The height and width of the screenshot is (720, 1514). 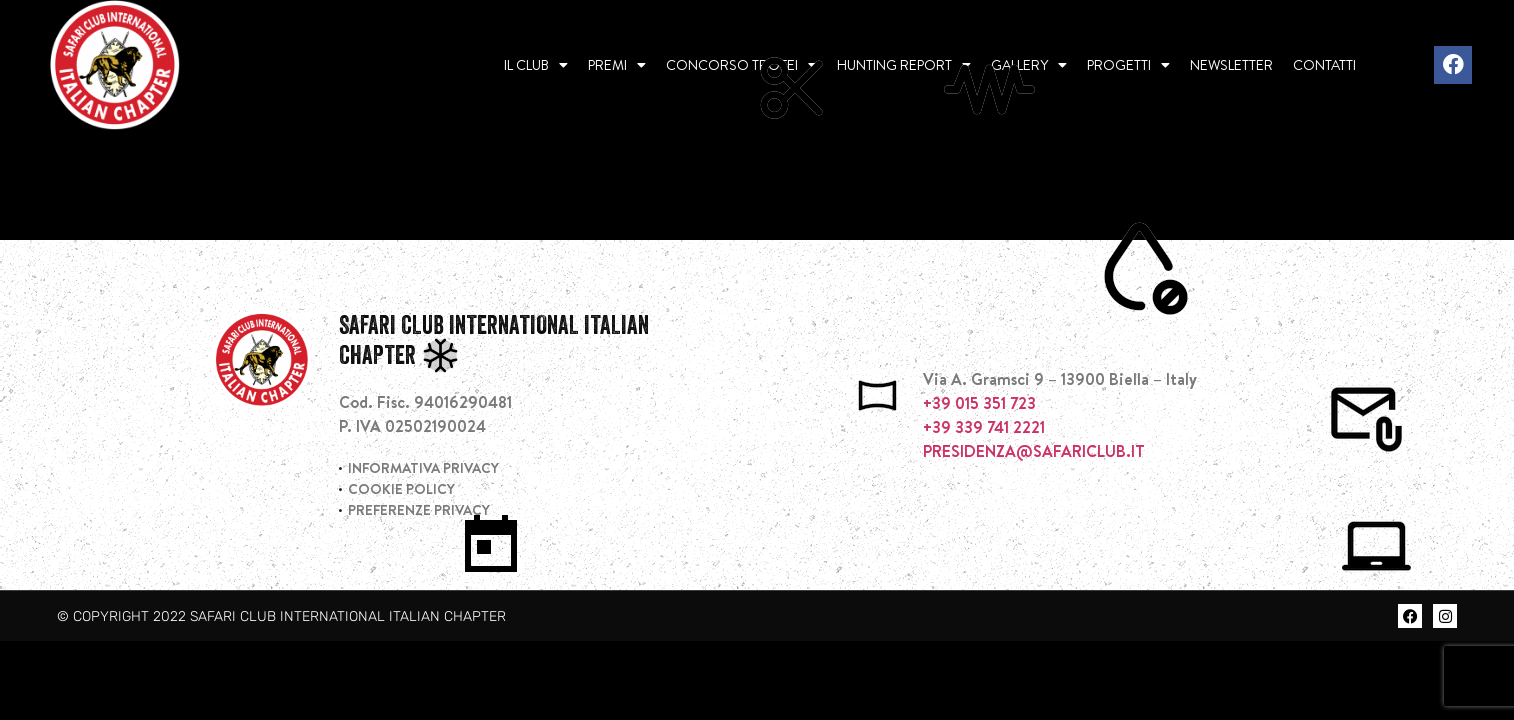 I want to click on view today's date or events, so click(x=491, y=546).